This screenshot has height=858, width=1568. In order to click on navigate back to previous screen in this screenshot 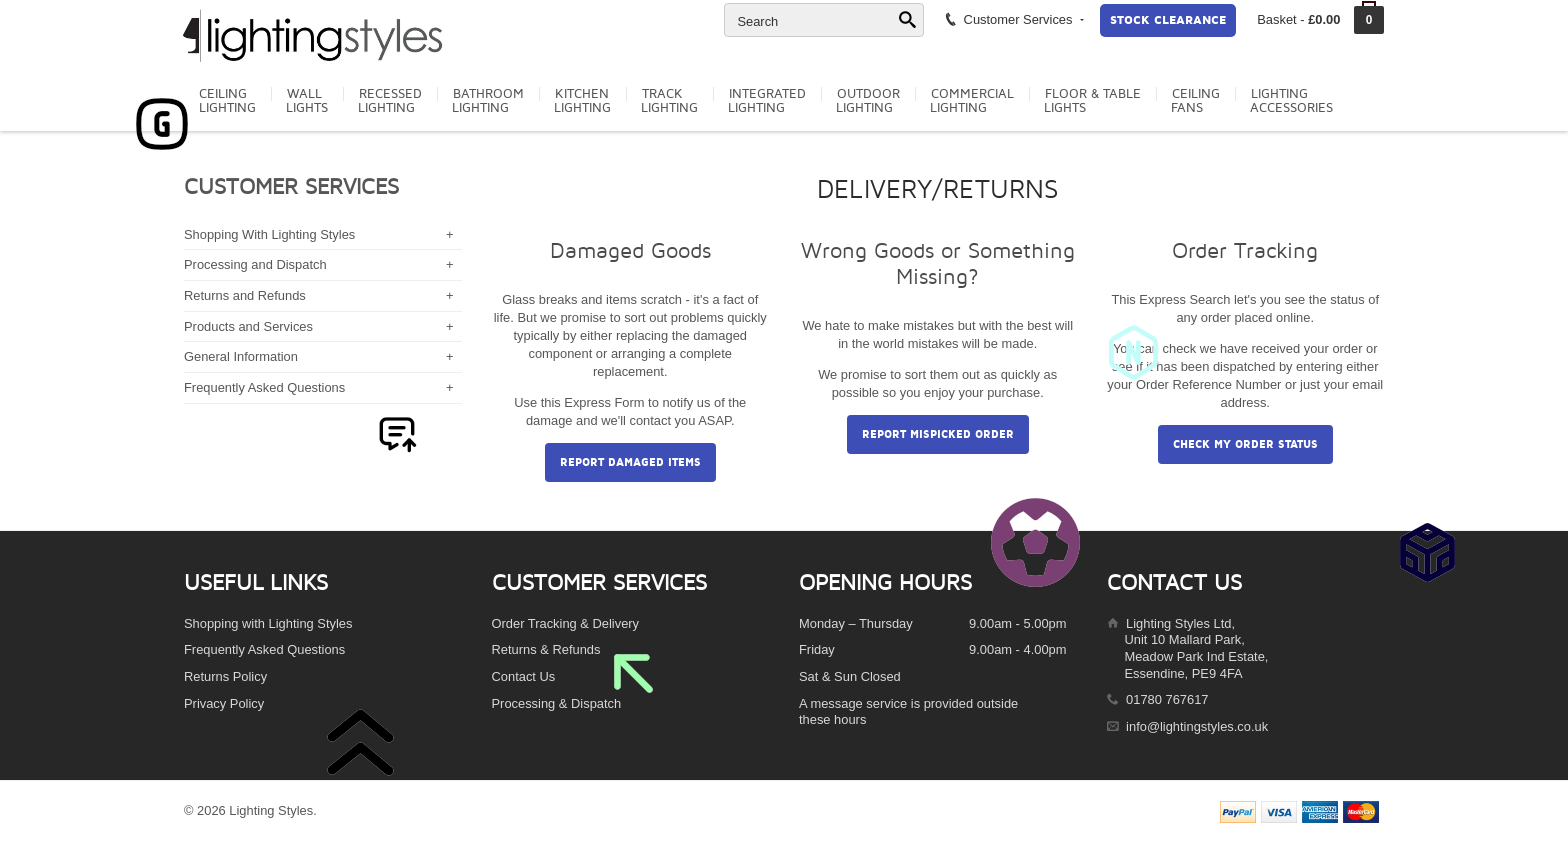, I will do `click(633, 673)`.